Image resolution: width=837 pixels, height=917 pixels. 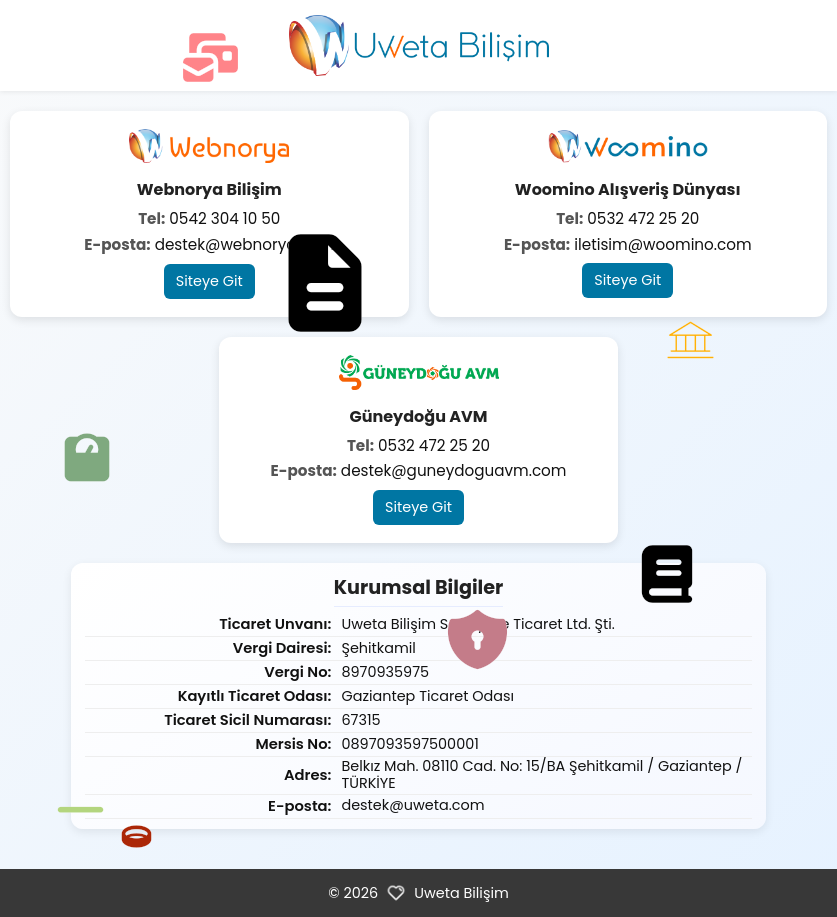 I want to click on indicates a ring or jewelry item, so click(x=136, y=836).